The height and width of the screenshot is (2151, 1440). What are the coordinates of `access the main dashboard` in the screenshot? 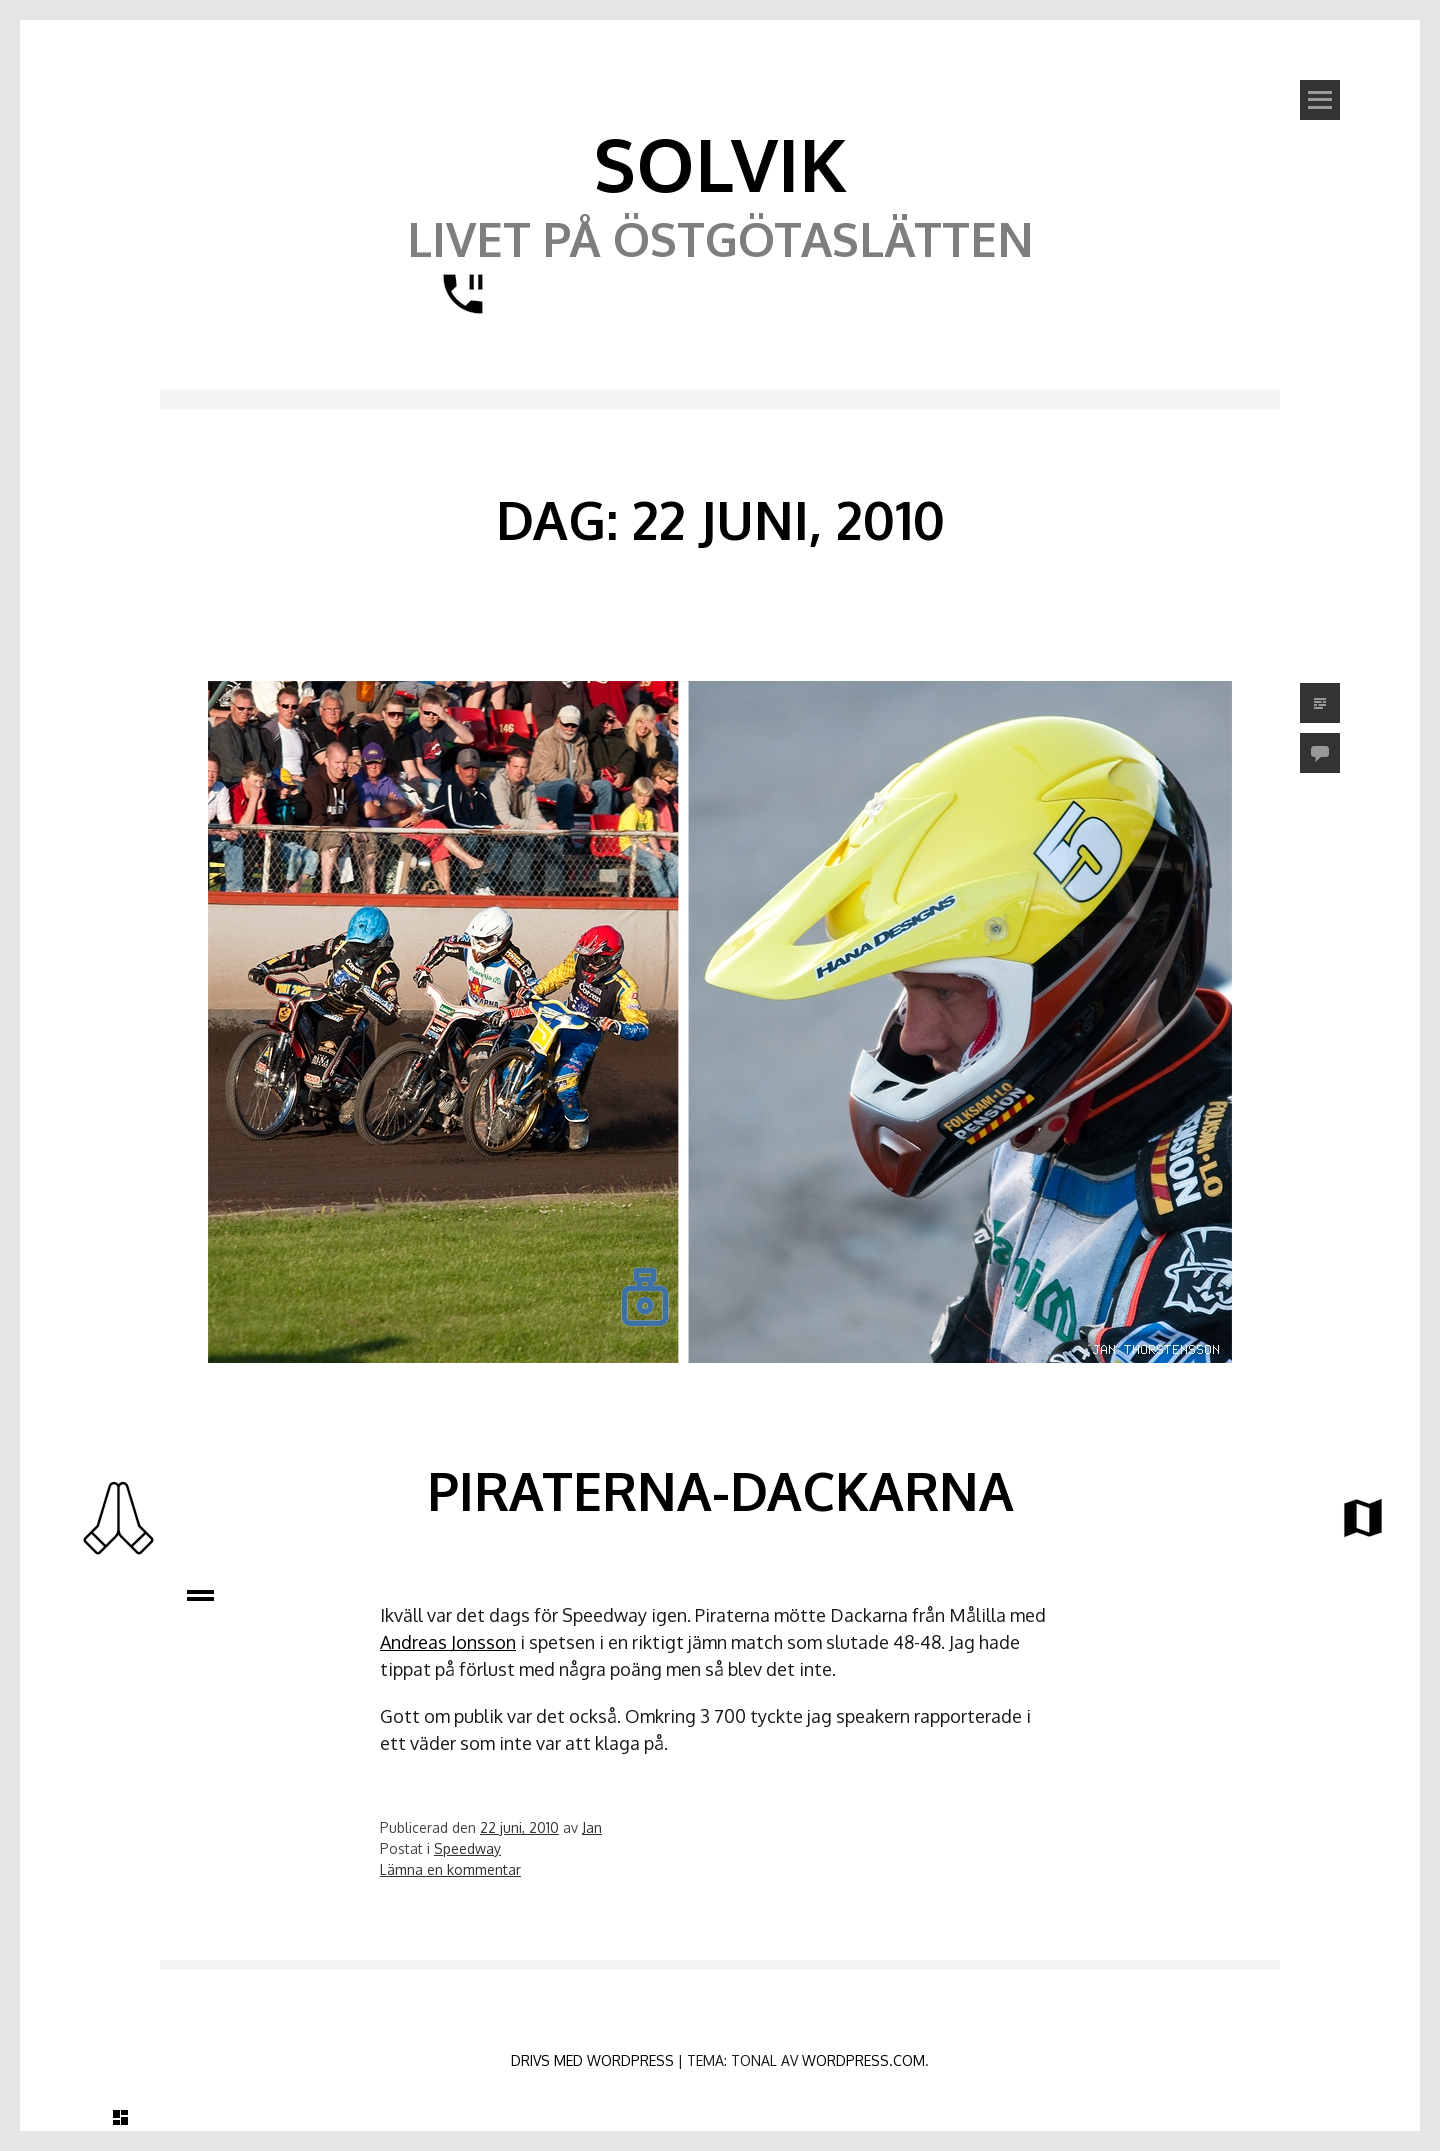 It's located at (120, 2117).